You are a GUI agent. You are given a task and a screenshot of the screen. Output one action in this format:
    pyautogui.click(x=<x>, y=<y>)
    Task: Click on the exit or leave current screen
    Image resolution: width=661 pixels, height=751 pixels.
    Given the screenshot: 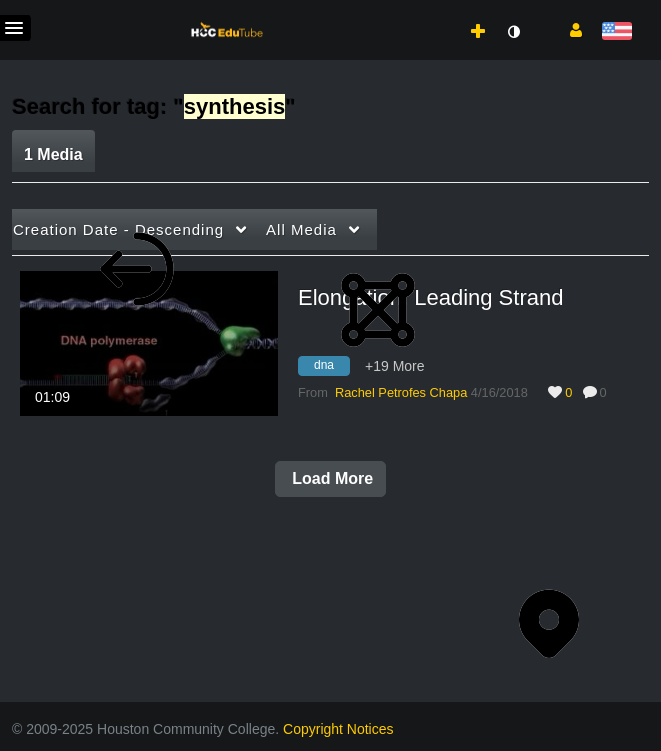 What is the action you would take?
    pyautogui.click(x=137, y=269)
    